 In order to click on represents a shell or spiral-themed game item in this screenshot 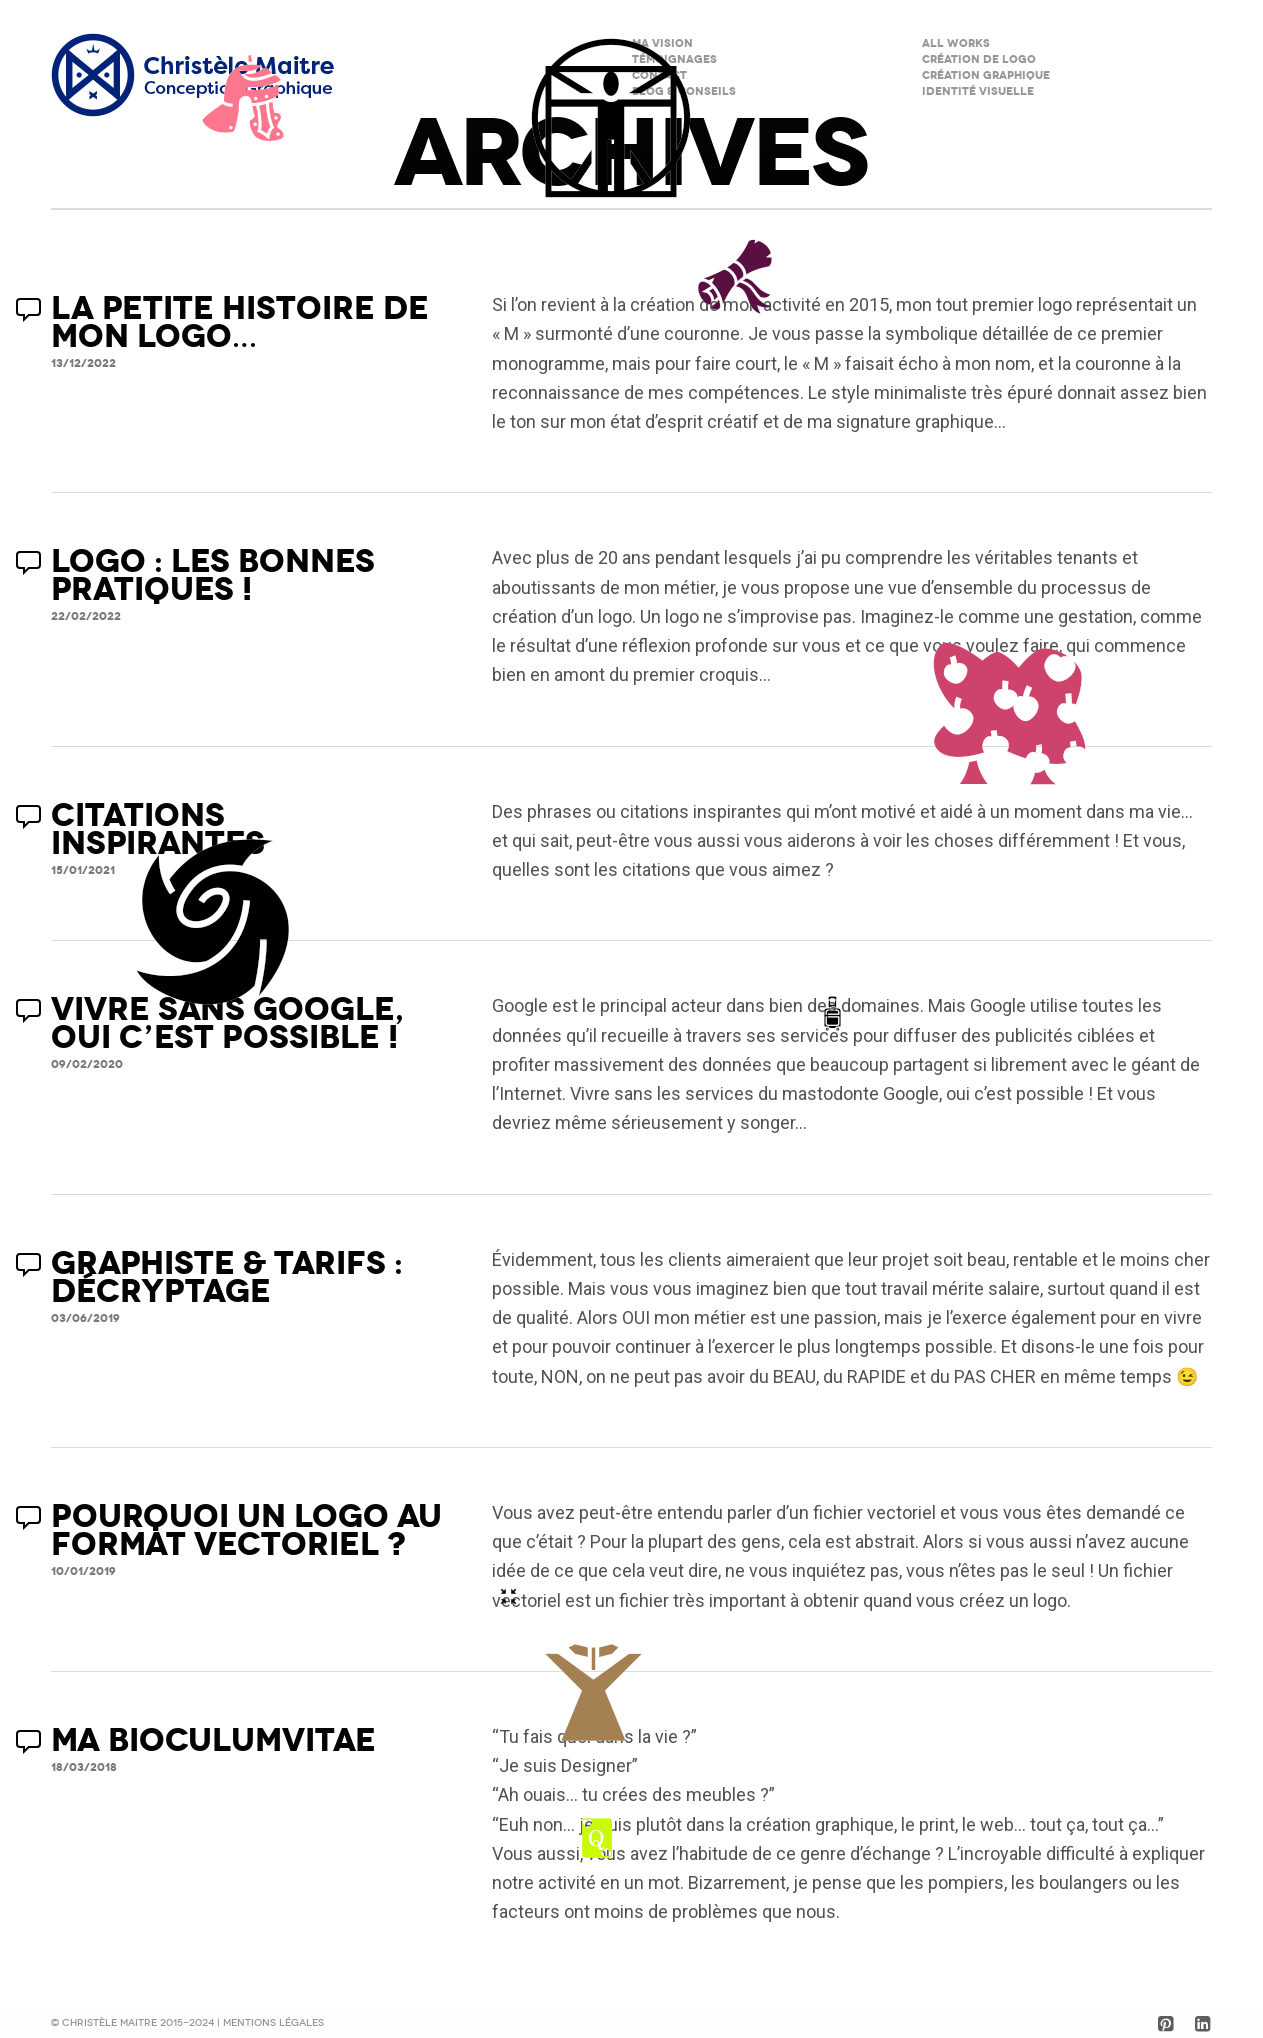, I will do `click(213, 921)`.